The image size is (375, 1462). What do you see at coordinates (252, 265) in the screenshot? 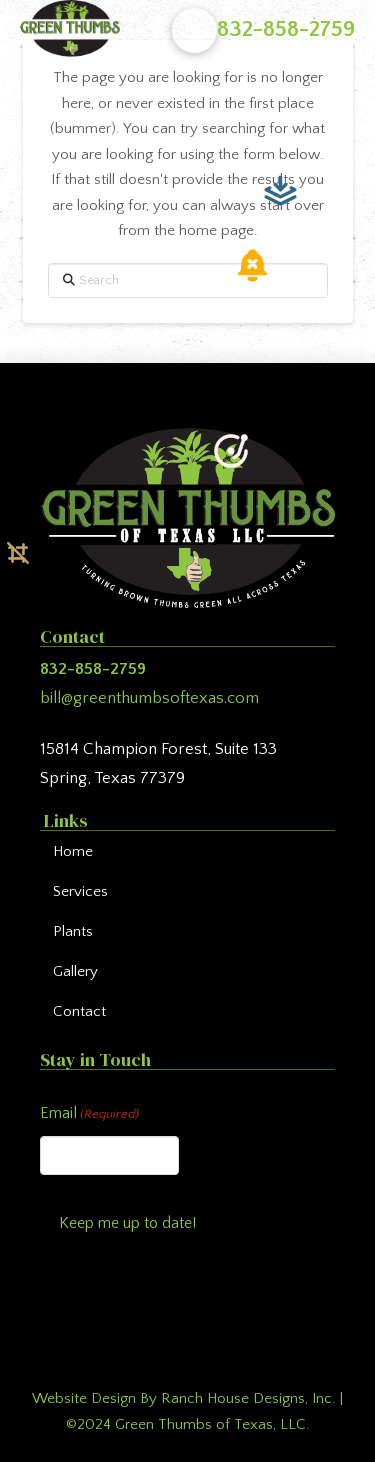
I see `dismiss or clear notifications` at bounding box center [252, 265].